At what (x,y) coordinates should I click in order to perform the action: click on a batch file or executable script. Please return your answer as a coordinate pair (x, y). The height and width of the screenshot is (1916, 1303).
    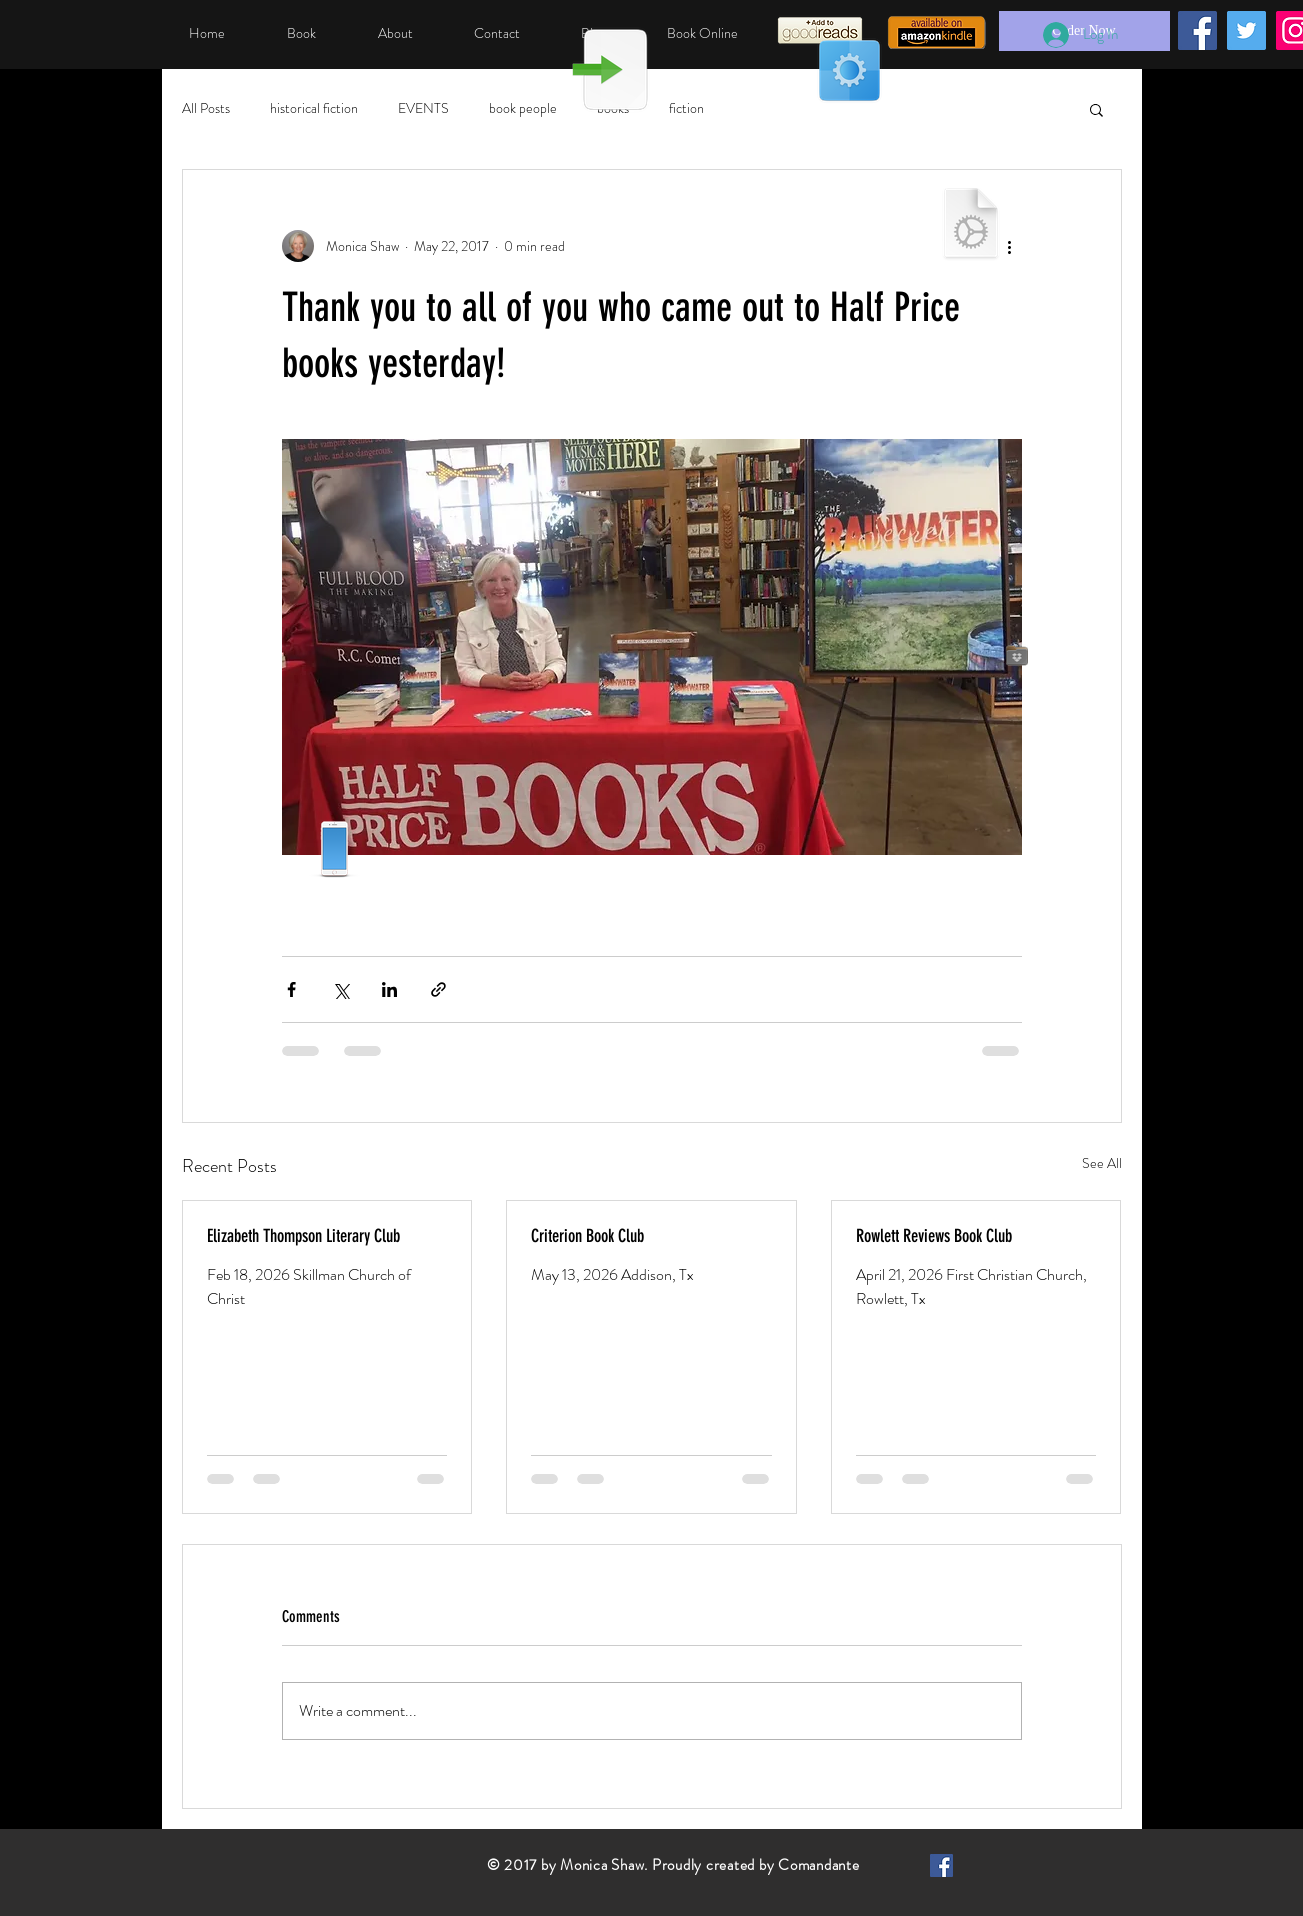
    Looking at the image, I should click on (971, 224).